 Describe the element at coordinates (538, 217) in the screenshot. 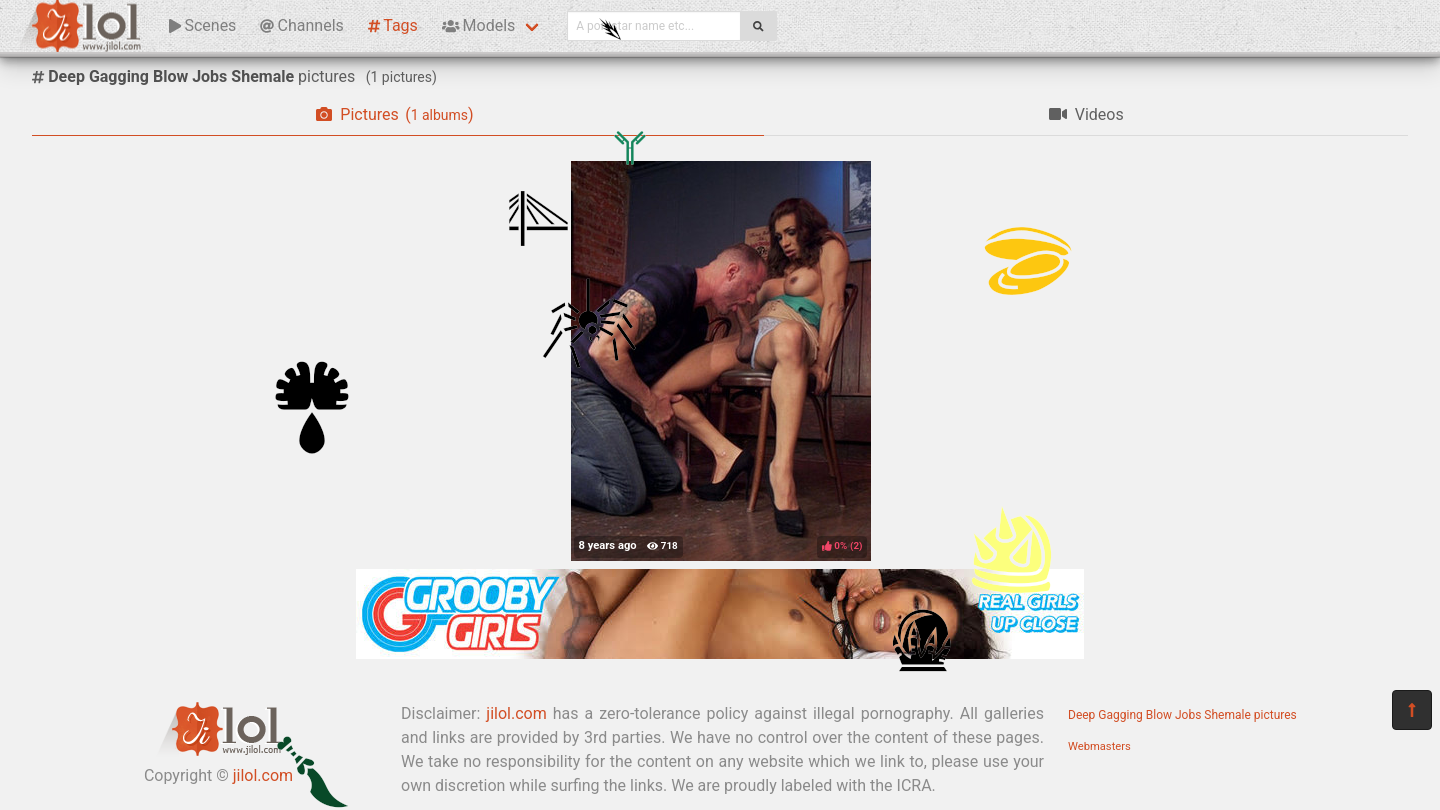

I see `view bridge or infrastructure locations` at that location.